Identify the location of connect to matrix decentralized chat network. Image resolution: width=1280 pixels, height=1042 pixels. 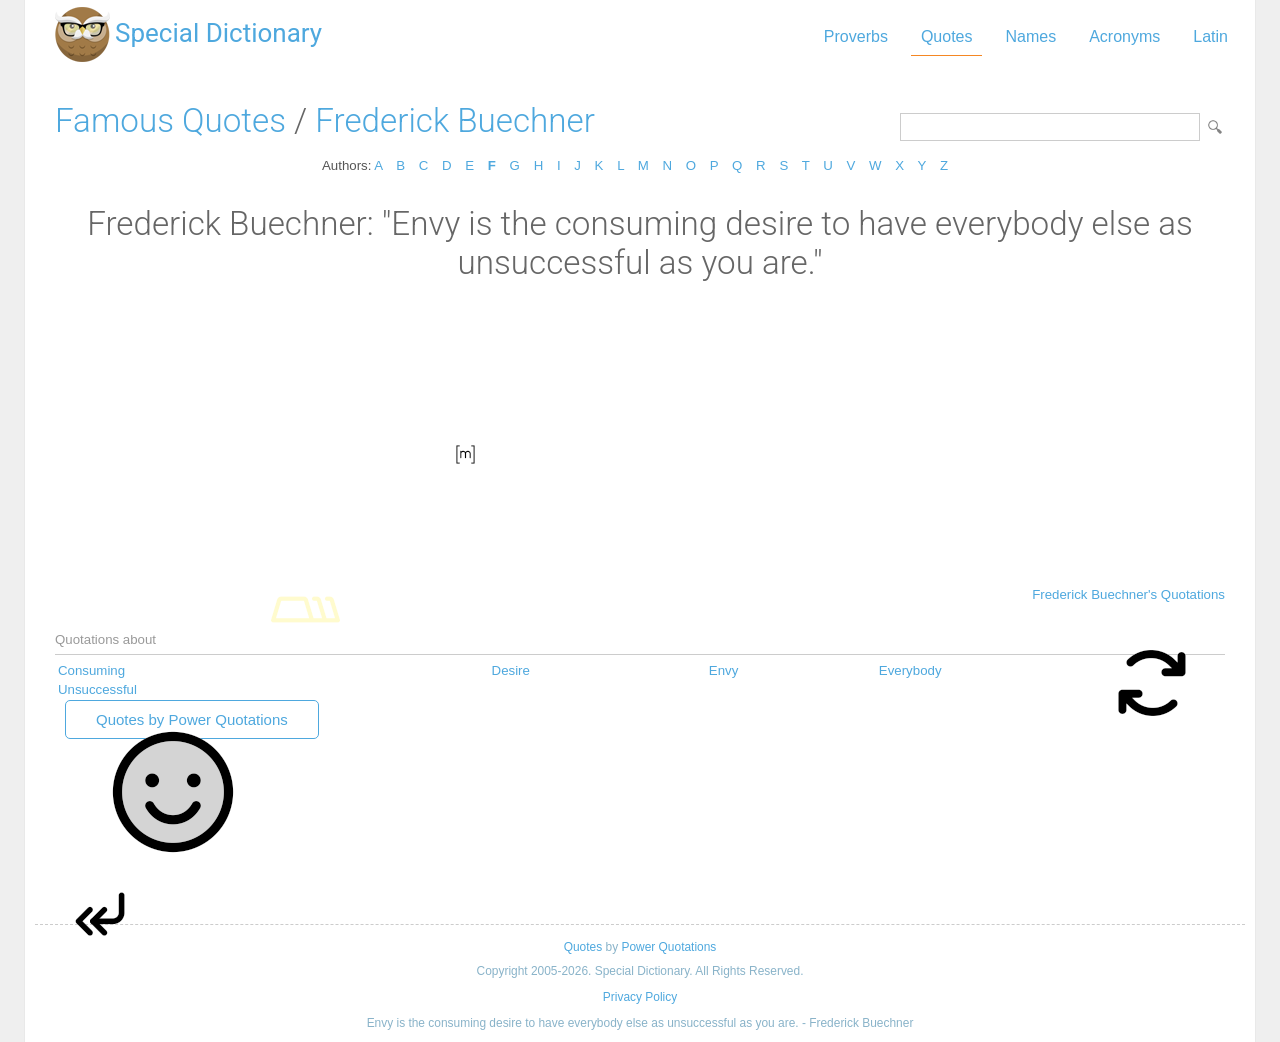
(465, 454).